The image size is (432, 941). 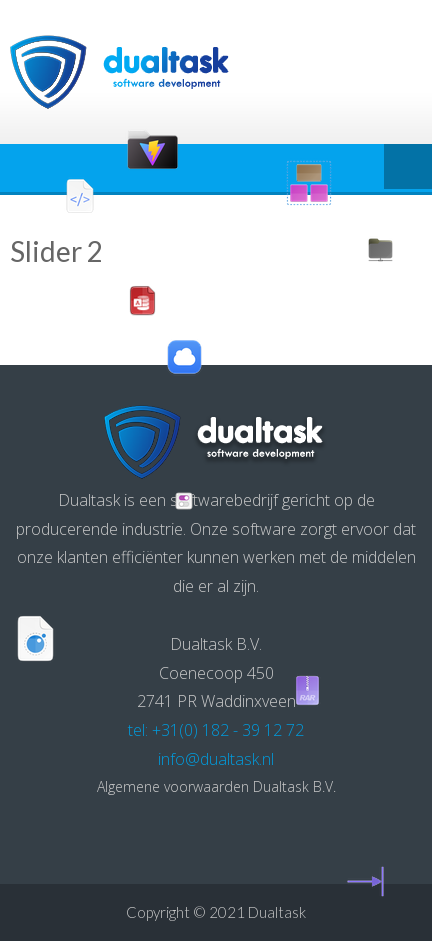 What do you see at coordinates (365, 881) in the screenshot?
I see `skip to the last item in a list or queue` at bounding box center [365, 881].